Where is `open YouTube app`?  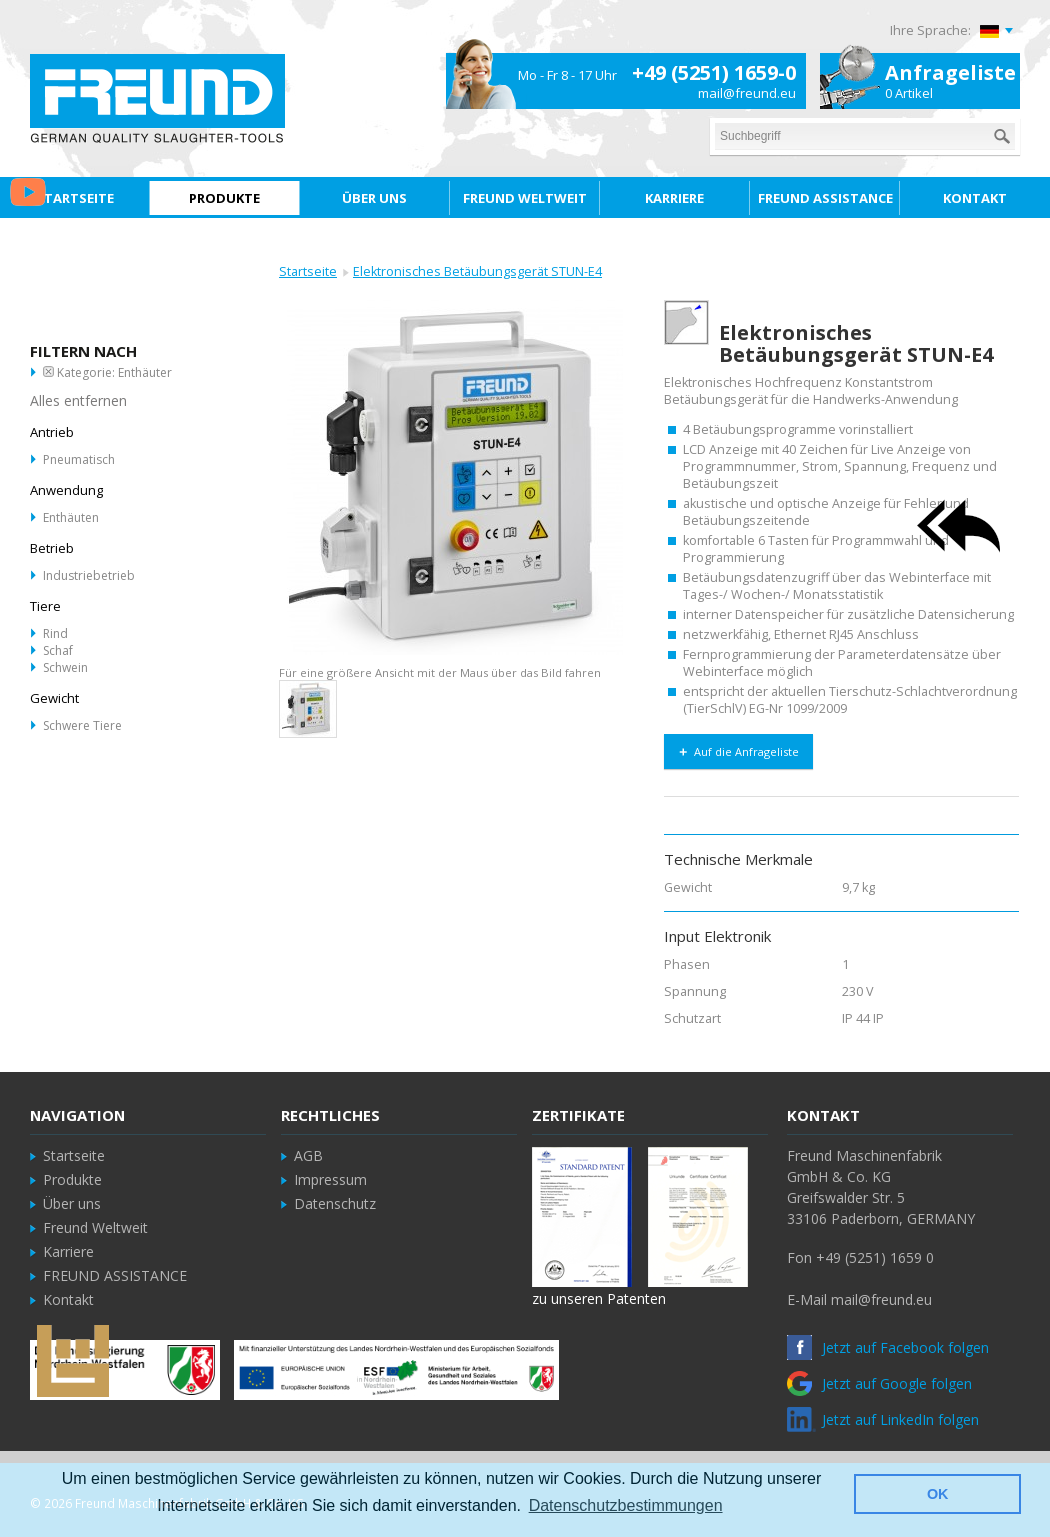
open YouTube app is located at coordinates (28, 192).